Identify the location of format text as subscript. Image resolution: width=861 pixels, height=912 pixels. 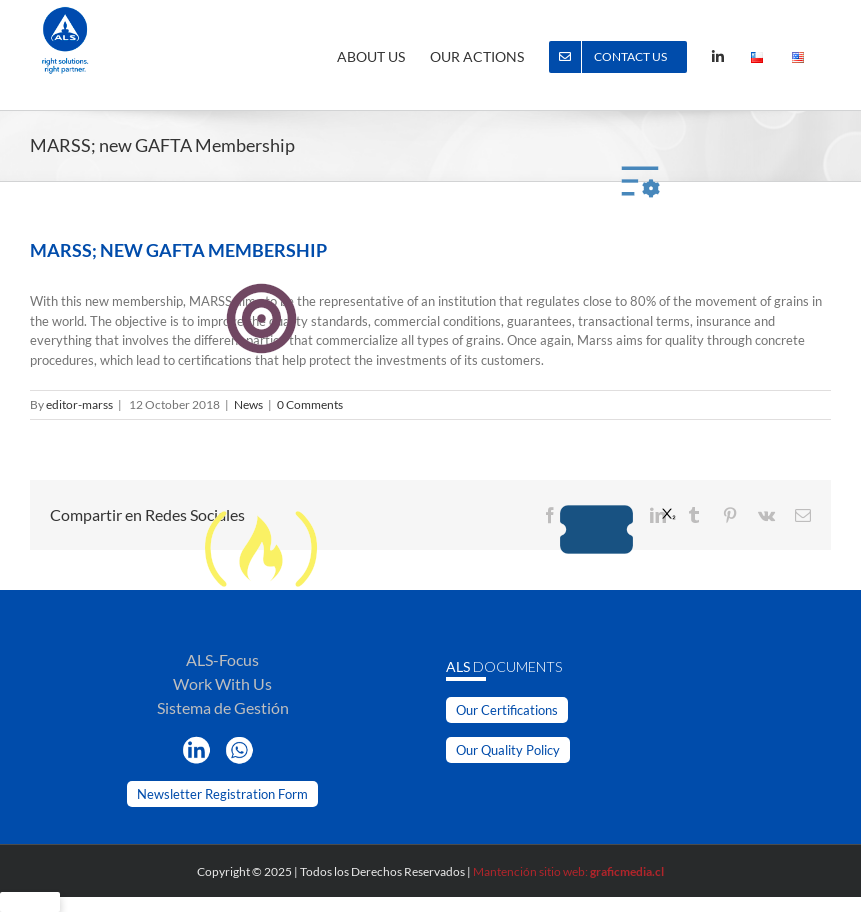
(668, 514).